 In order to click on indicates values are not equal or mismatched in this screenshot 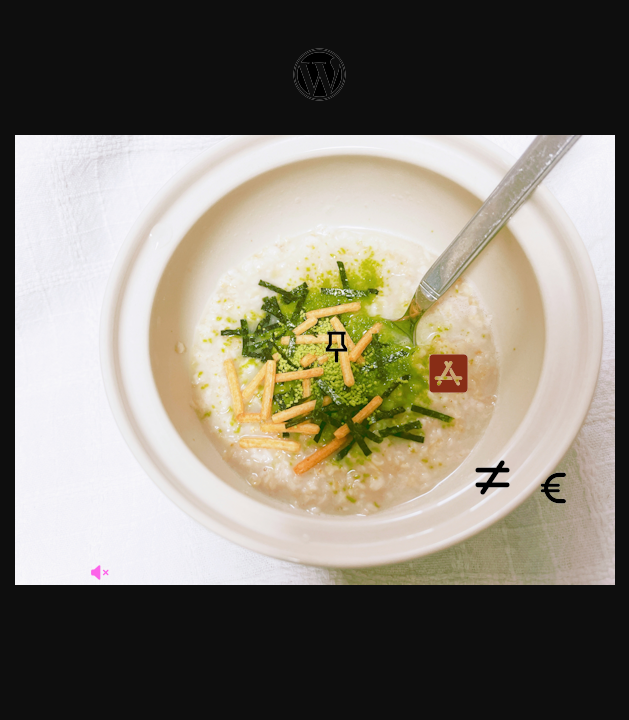, I will do `click(492, 477)`.